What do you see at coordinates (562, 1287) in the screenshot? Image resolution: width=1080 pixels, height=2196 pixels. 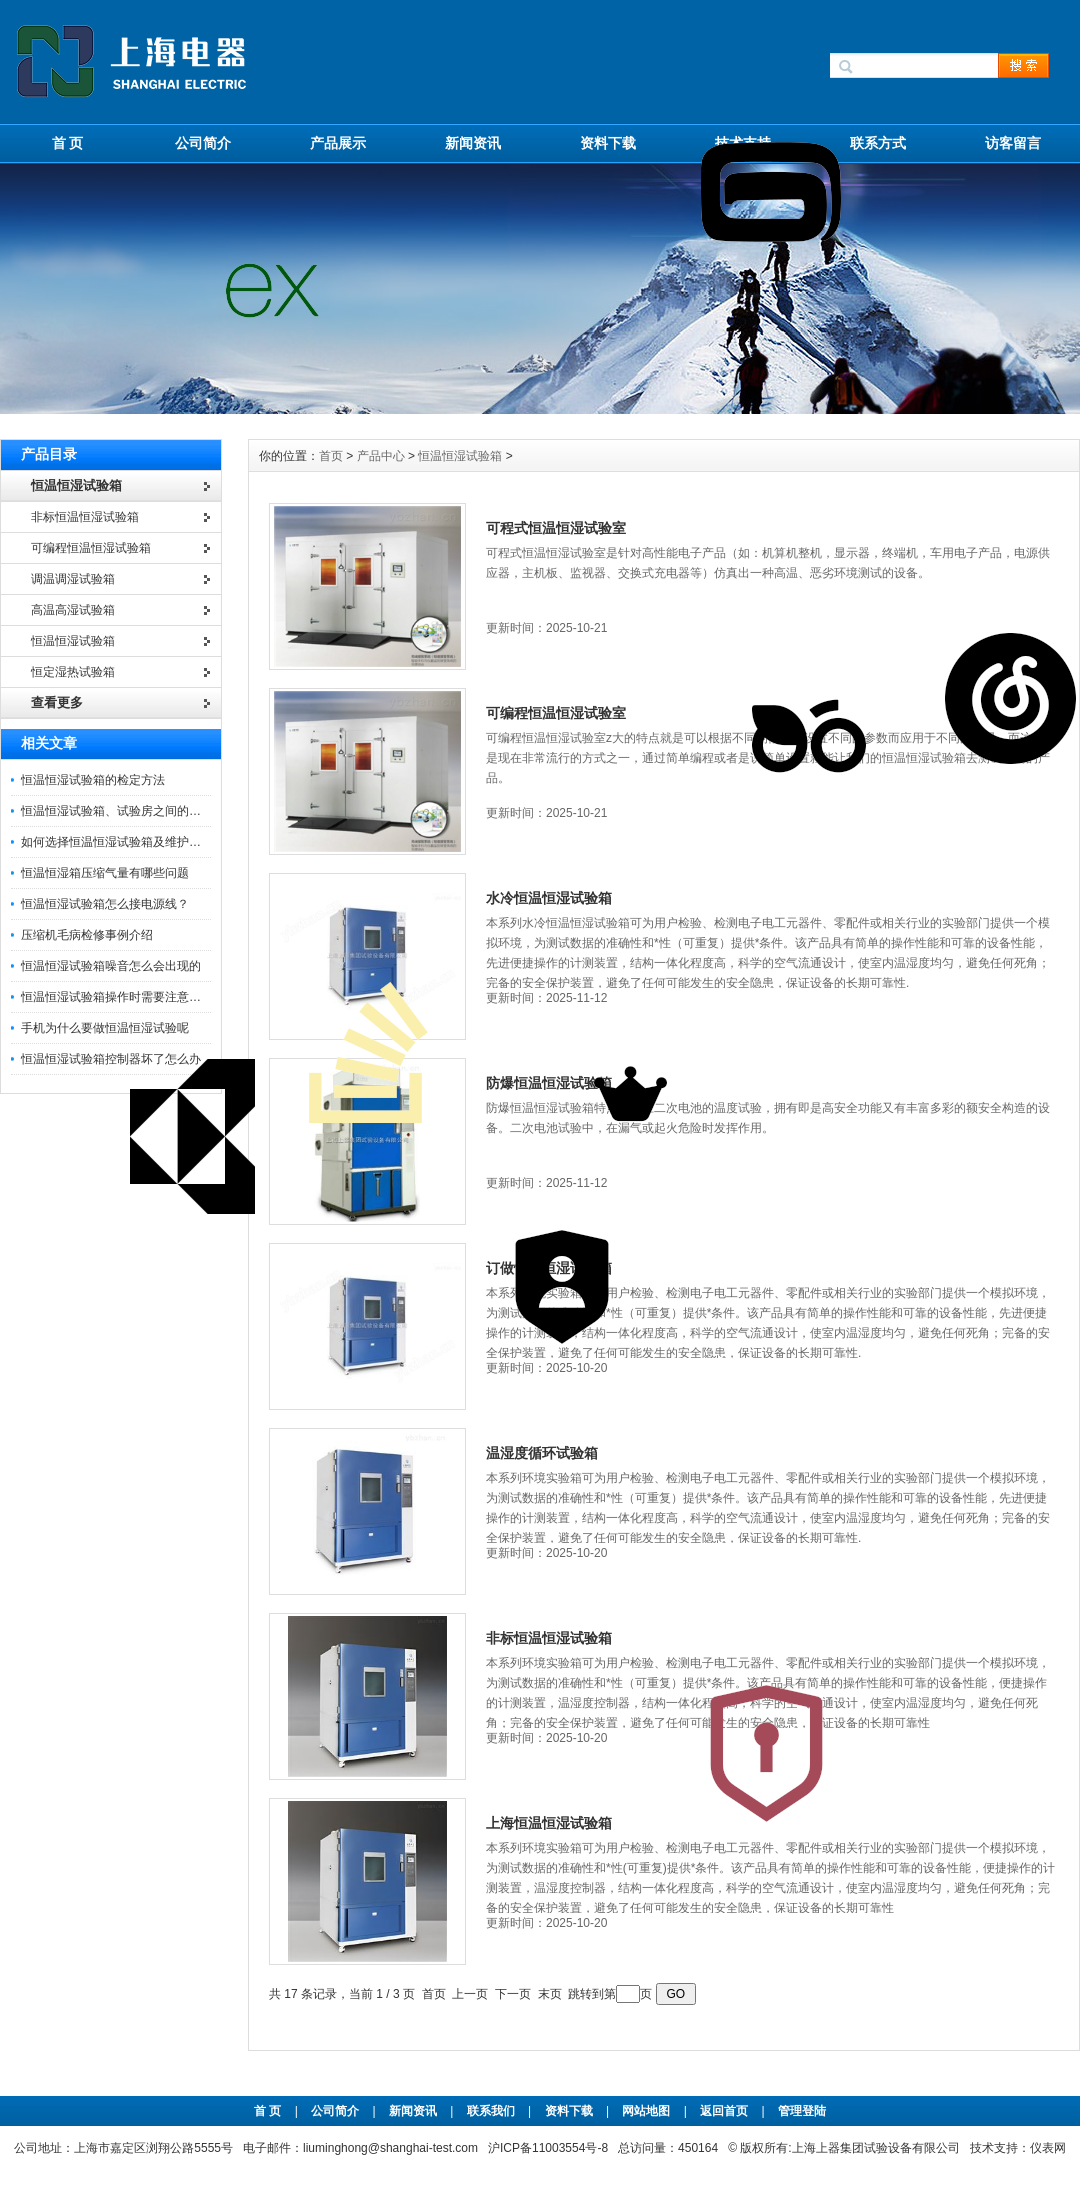 I see `access user privacy or security settings` at bounding box center [562, 1287].